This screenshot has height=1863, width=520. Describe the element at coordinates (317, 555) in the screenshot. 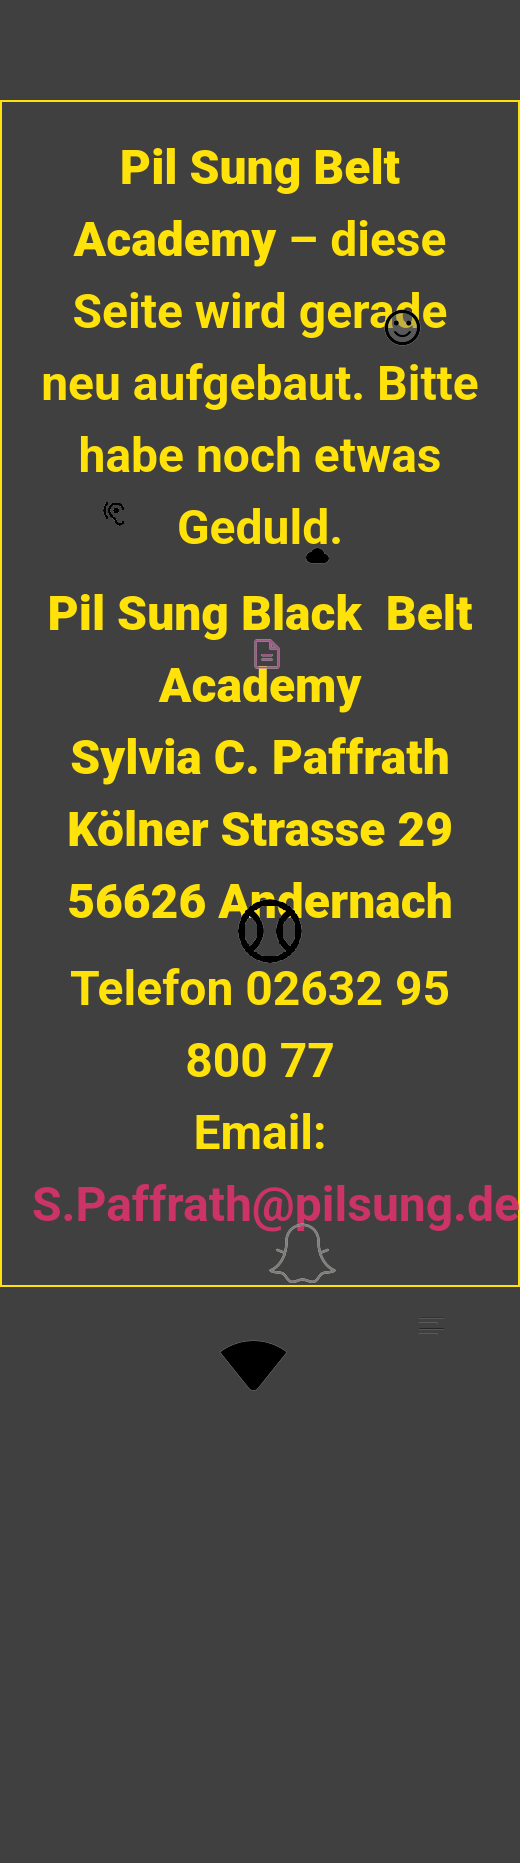

I see `access cloud storage` at that location.